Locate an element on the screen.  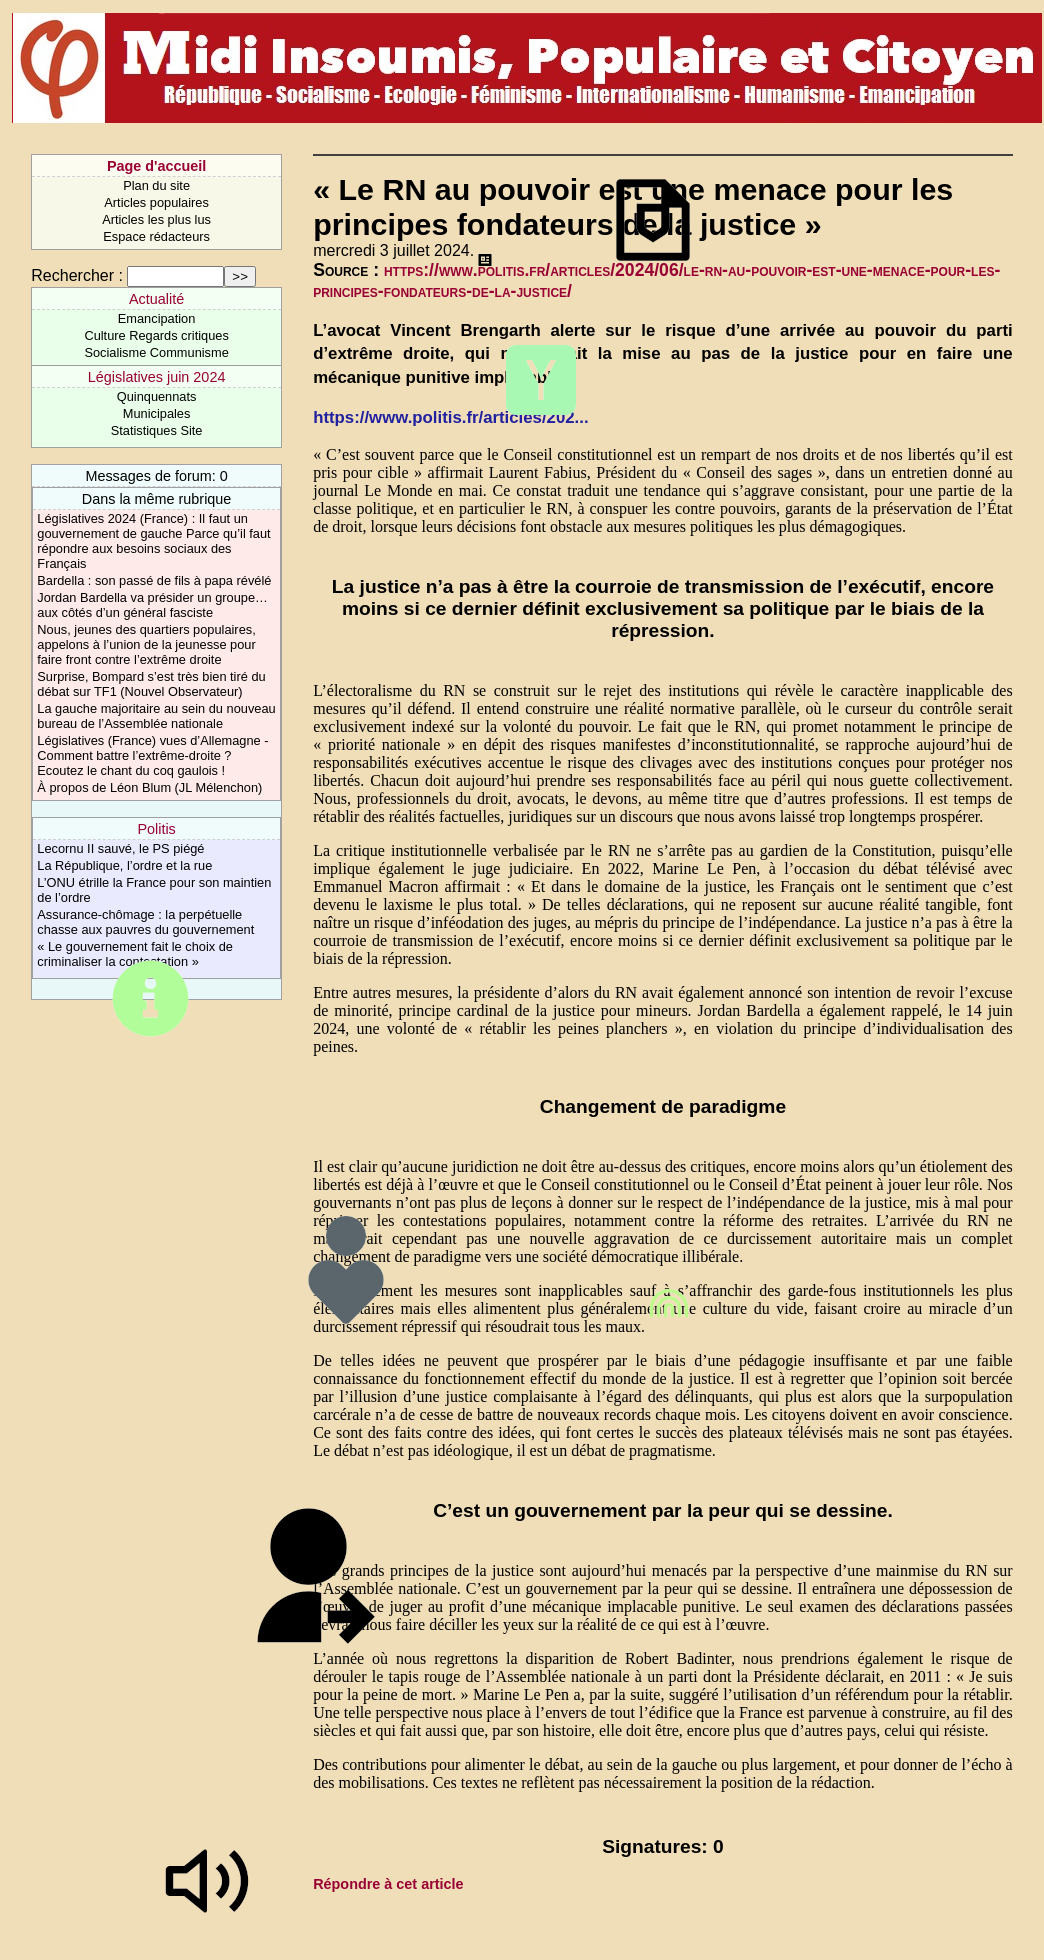
view protected or secured document is located at coordinates (653, 220).